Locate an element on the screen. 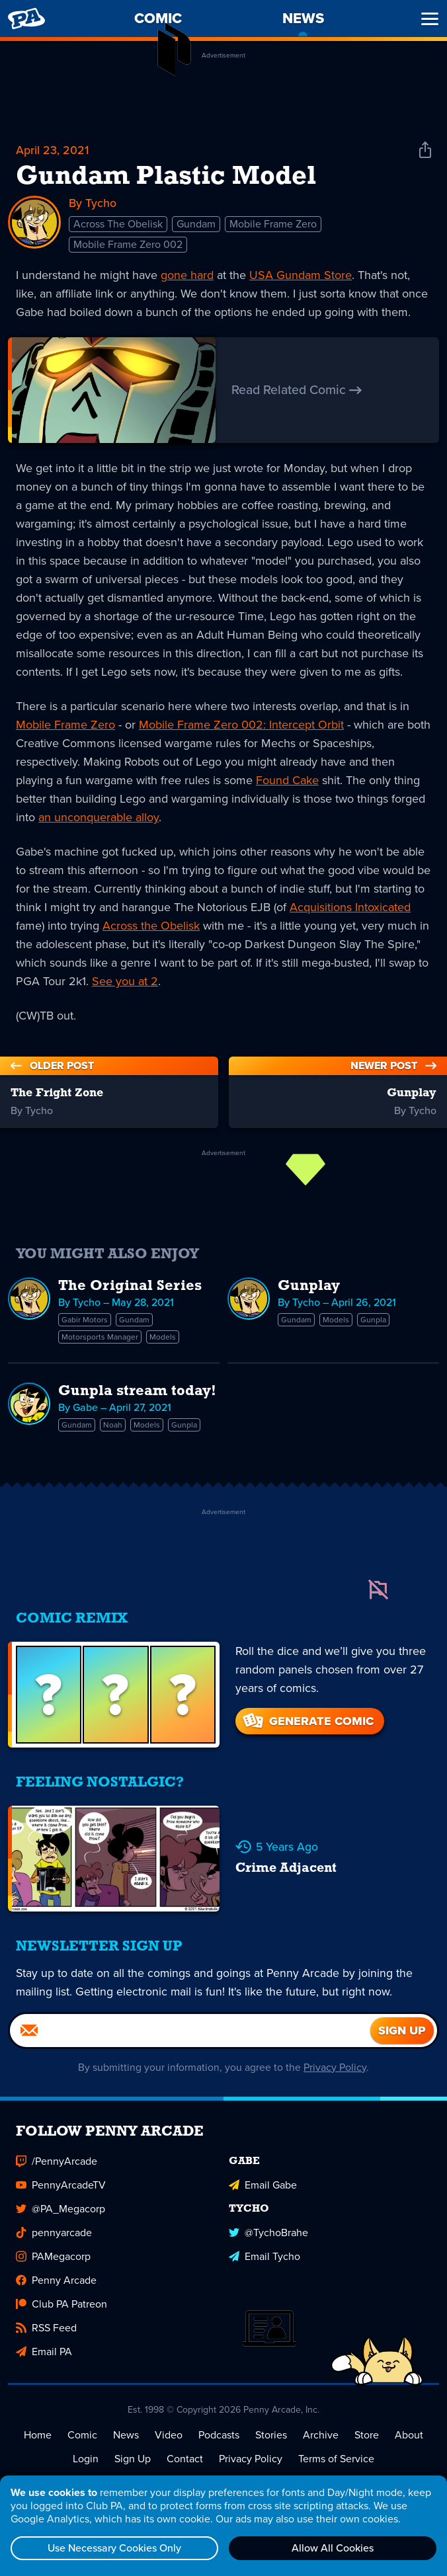 This screenshot has height=2576, width=447. open the Codementor app or website is located at coordinates (269, 2328).